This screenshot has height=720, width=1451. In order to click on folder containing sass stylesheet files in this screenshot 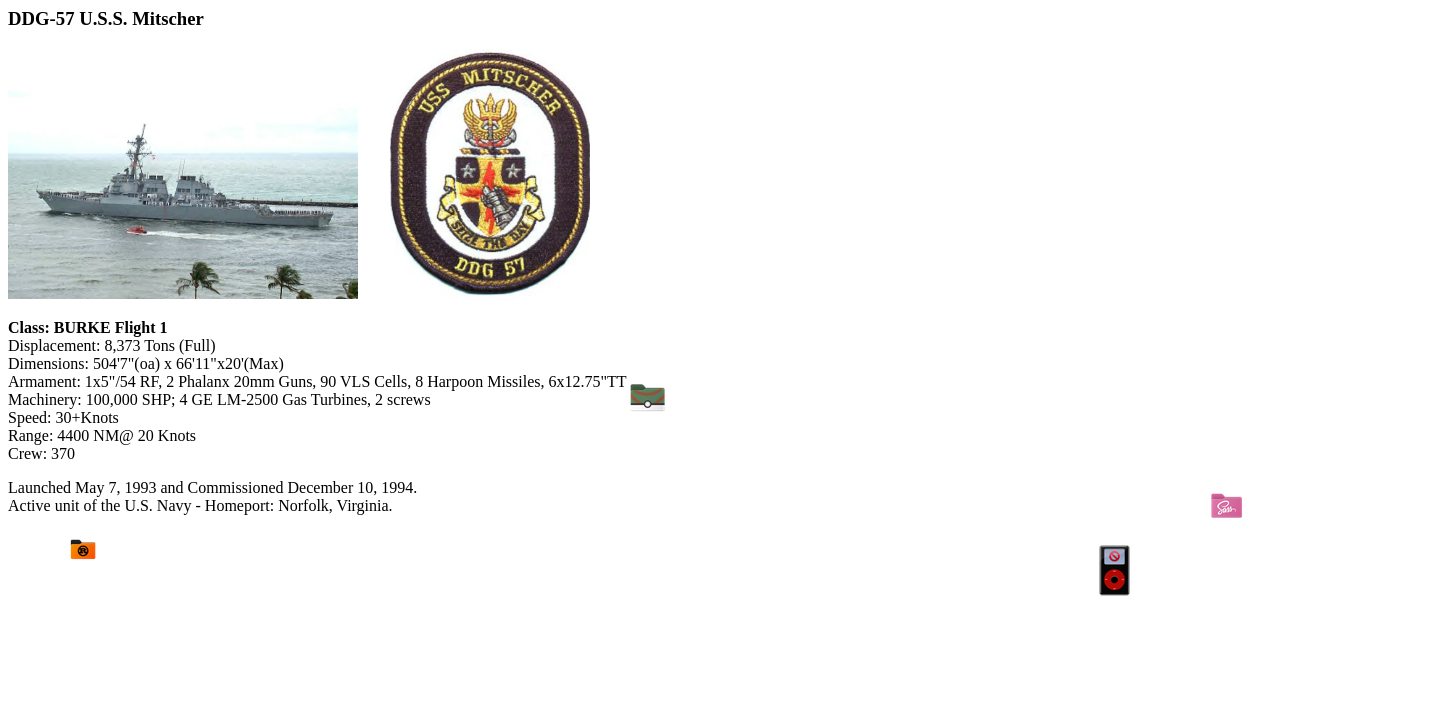, I will do `click(1226, 506)`.